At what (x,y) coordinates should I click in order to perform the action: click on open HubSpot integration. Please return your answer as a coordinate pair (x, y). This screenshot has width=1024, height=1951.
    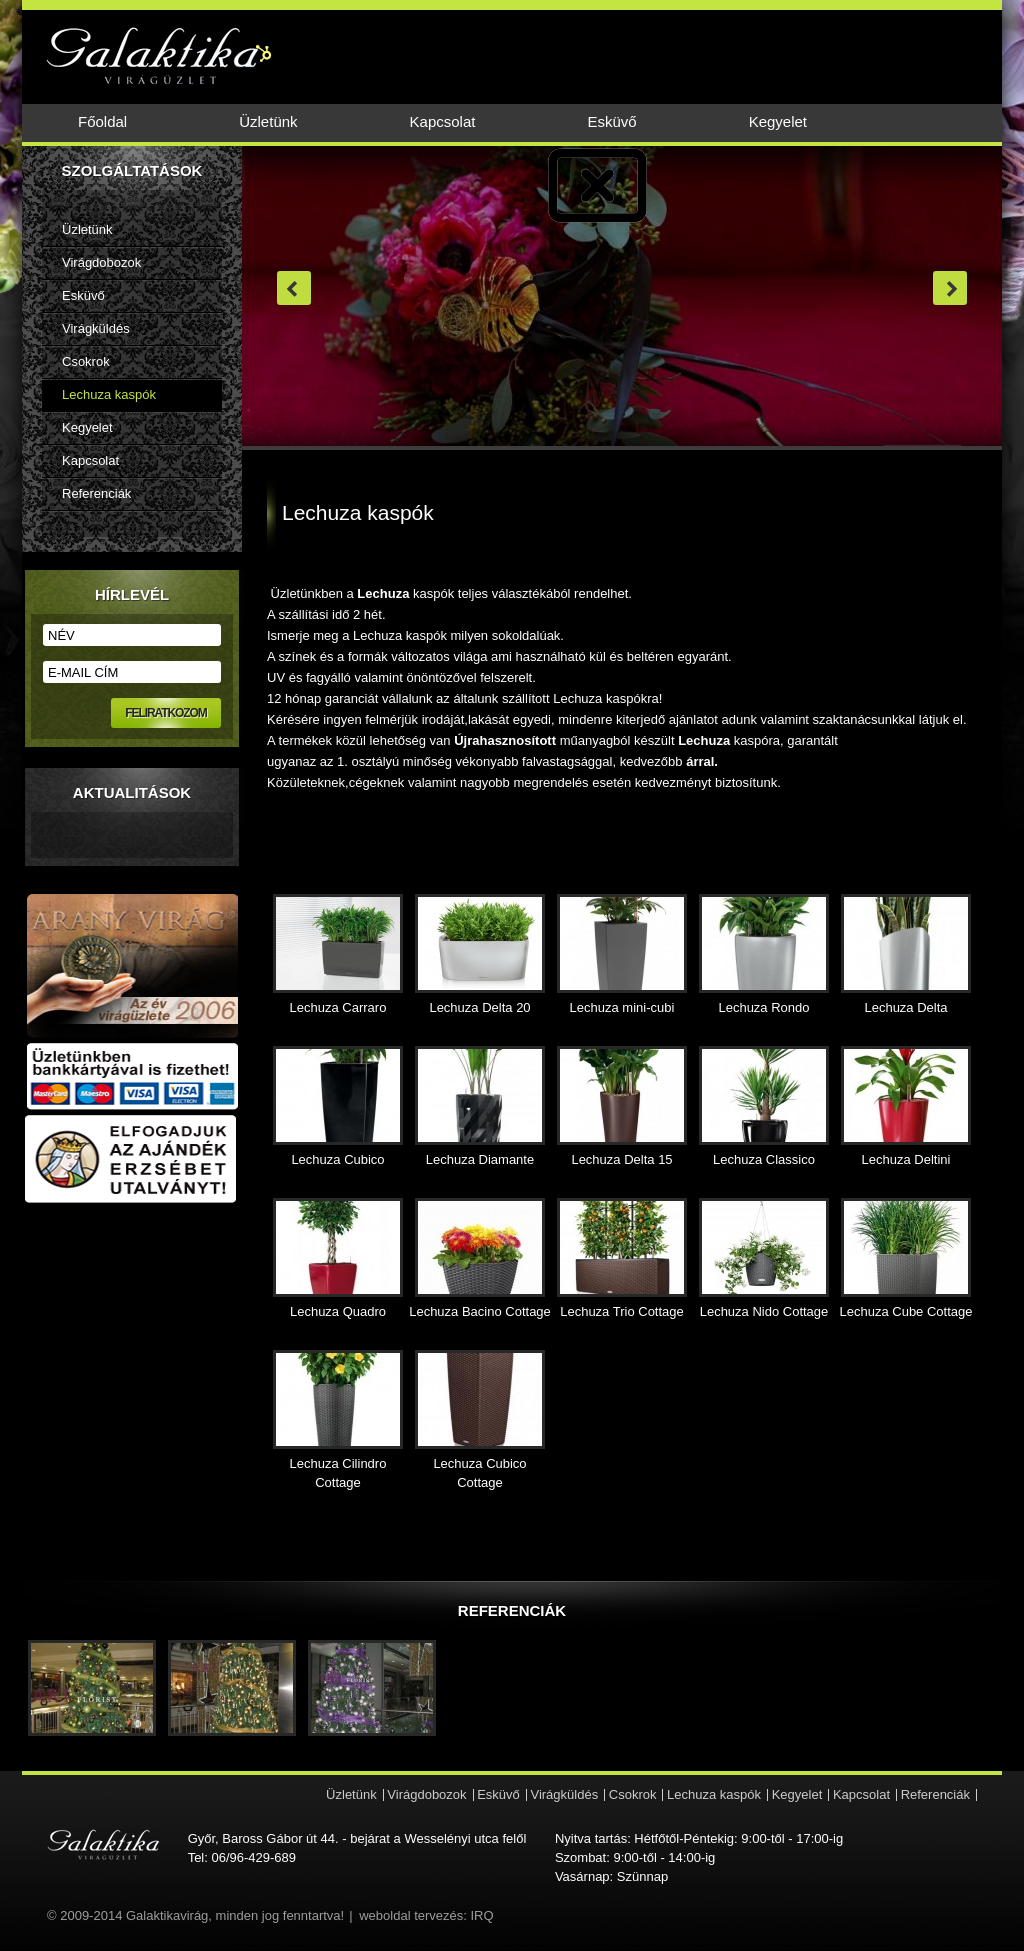
    Looking at the image, I should click on (263, 53).